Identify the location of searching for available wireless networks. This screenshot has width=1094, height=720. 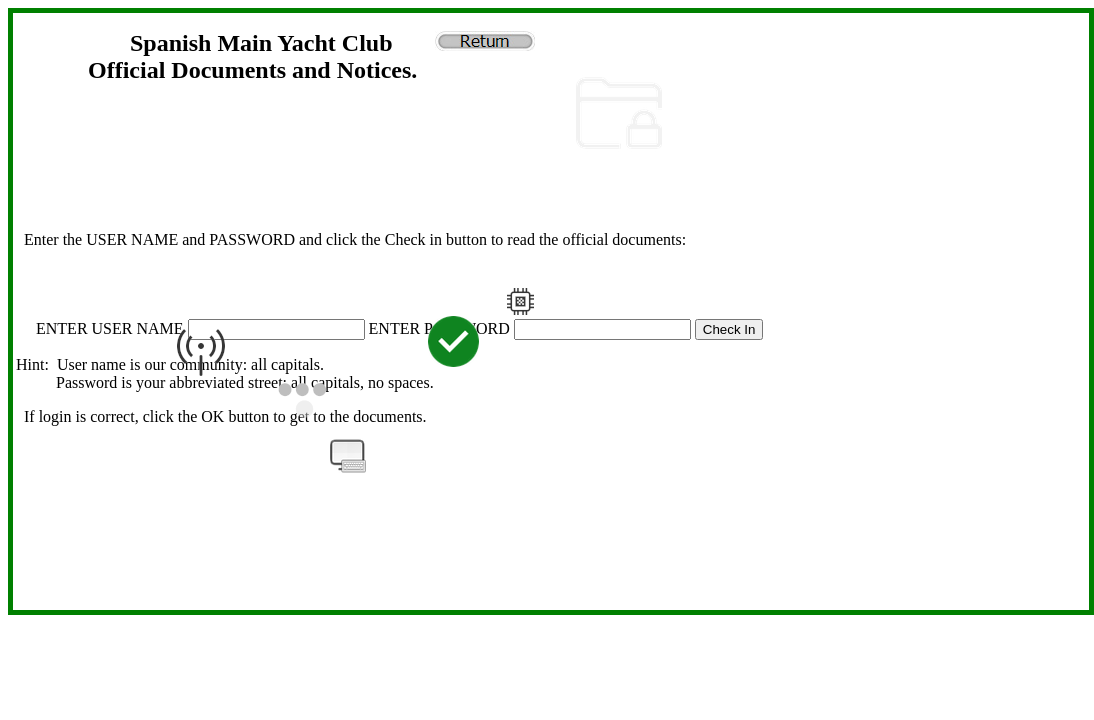
(304, 387).